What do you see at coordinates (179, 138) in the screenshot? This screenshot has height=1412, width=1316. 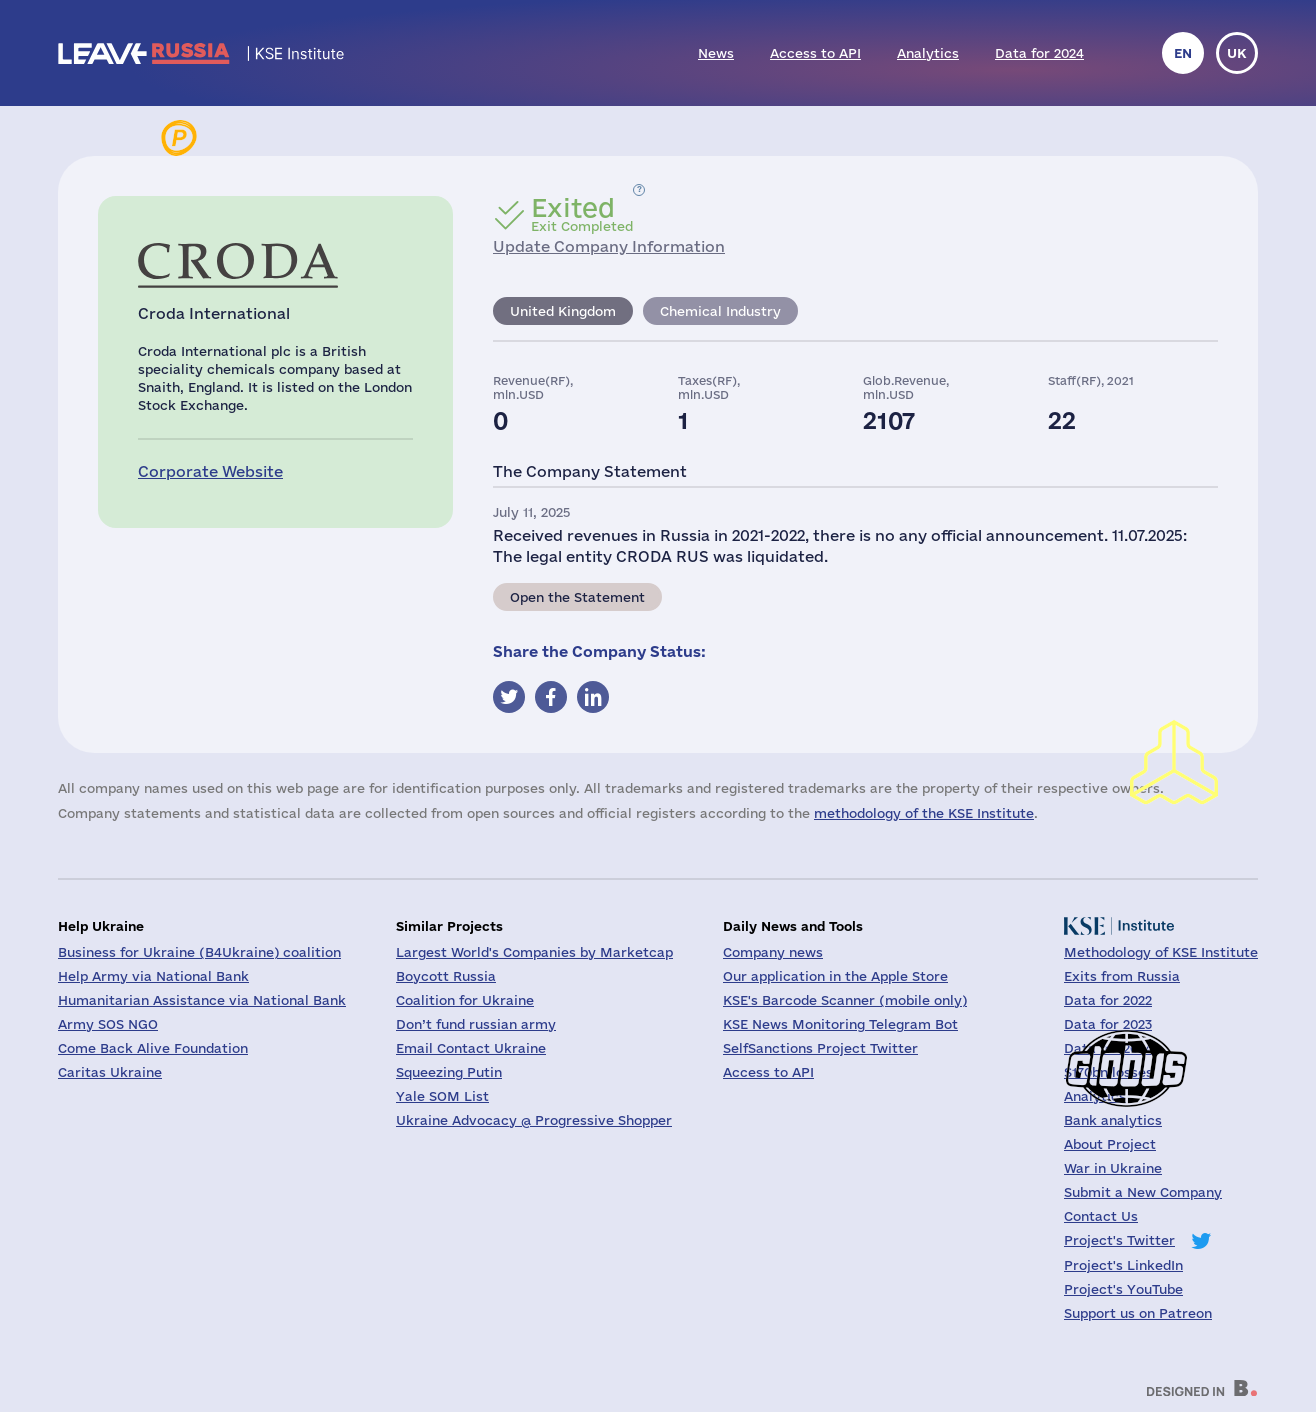 I see `open Paperspace cloud computing platform` at bounding box center [179, 138].